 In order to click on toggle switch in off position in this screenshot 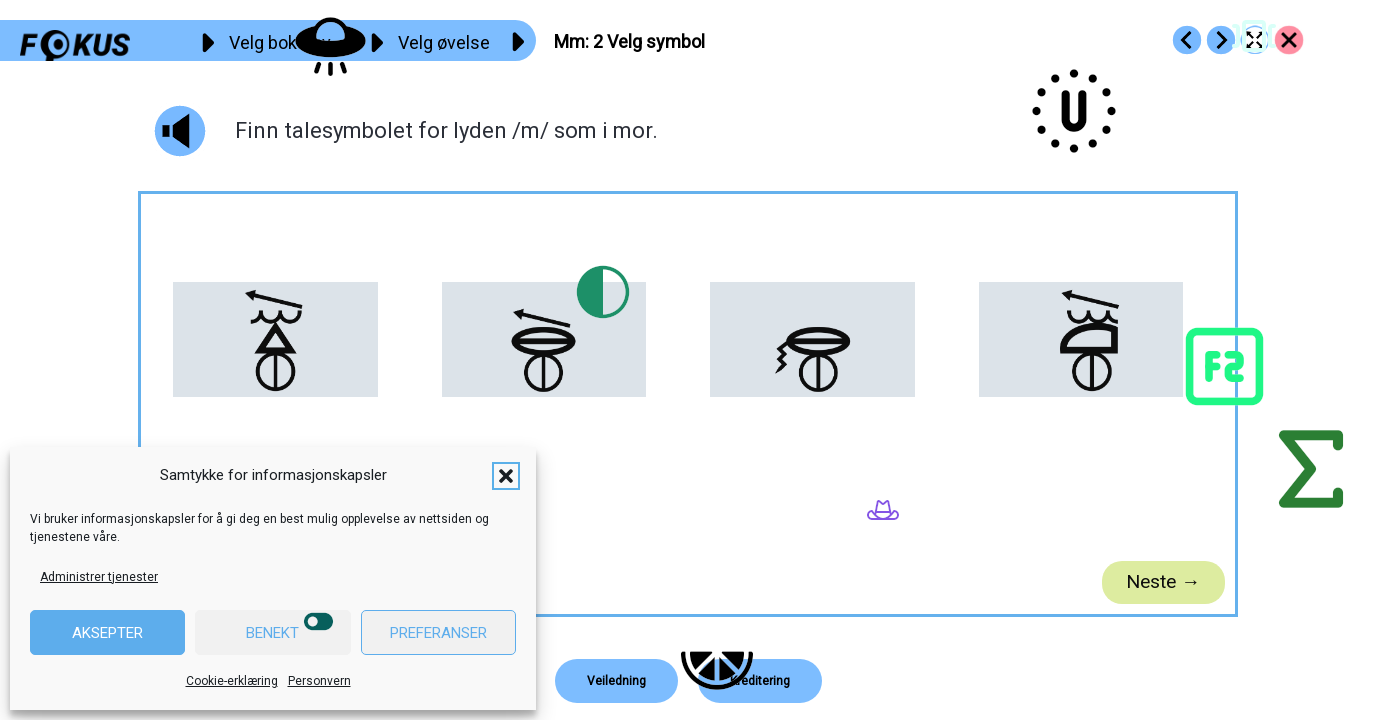, I will do `click(318, 621)`.